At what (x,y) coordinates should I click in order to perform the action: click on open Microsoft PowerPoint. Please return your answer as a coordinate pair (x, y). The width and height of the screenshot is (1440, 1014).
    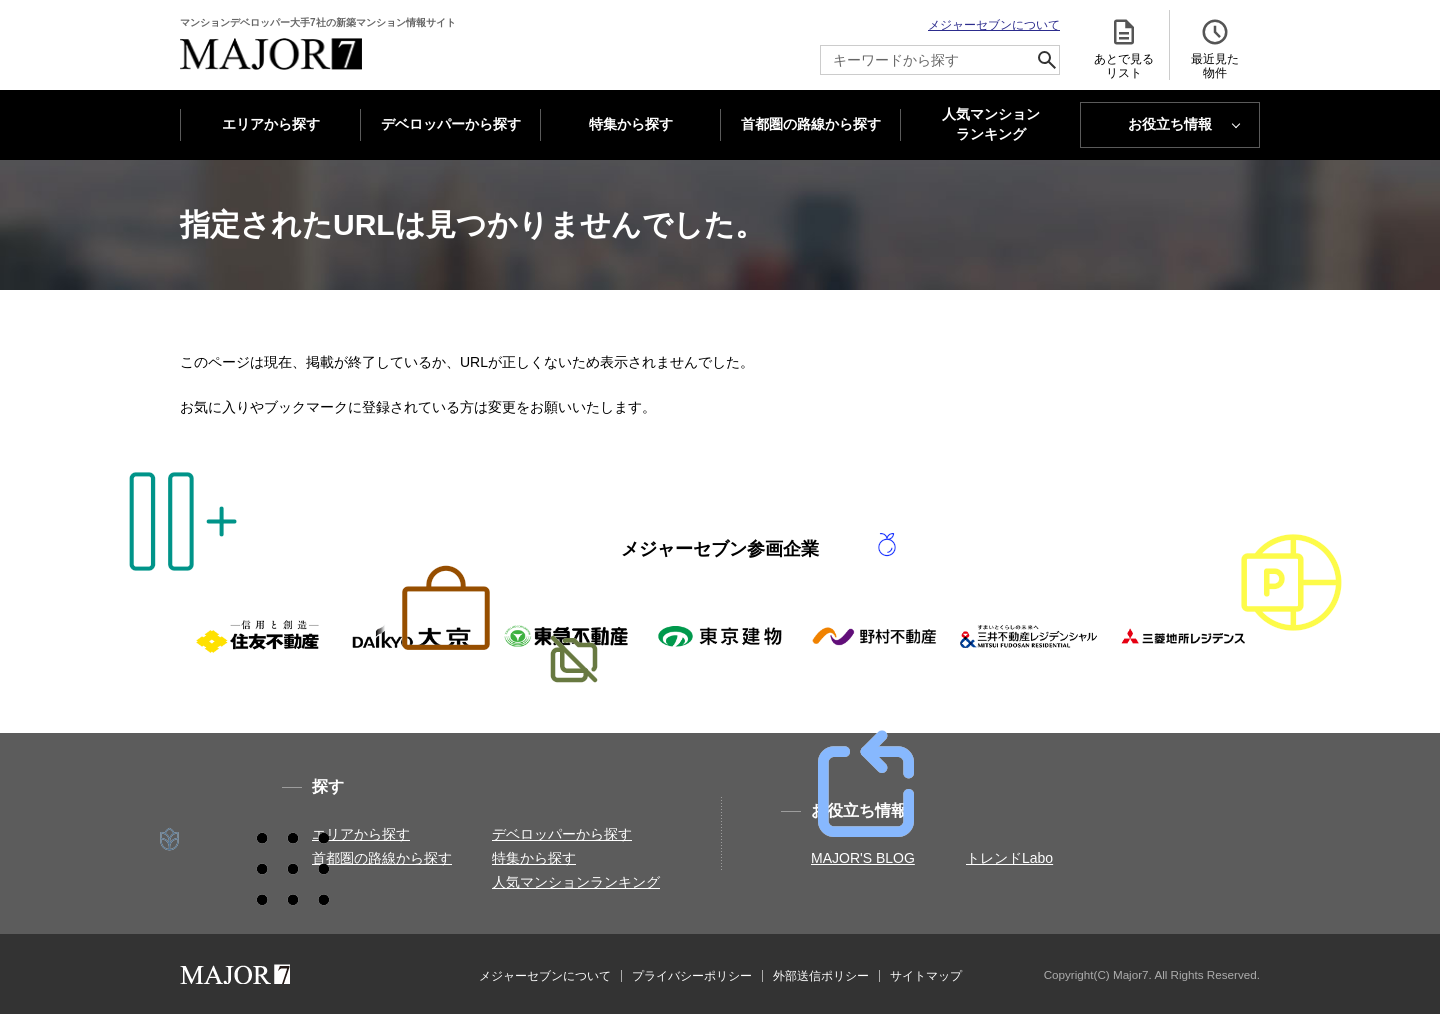
    Looking at the image, I should click on (1289, 582).